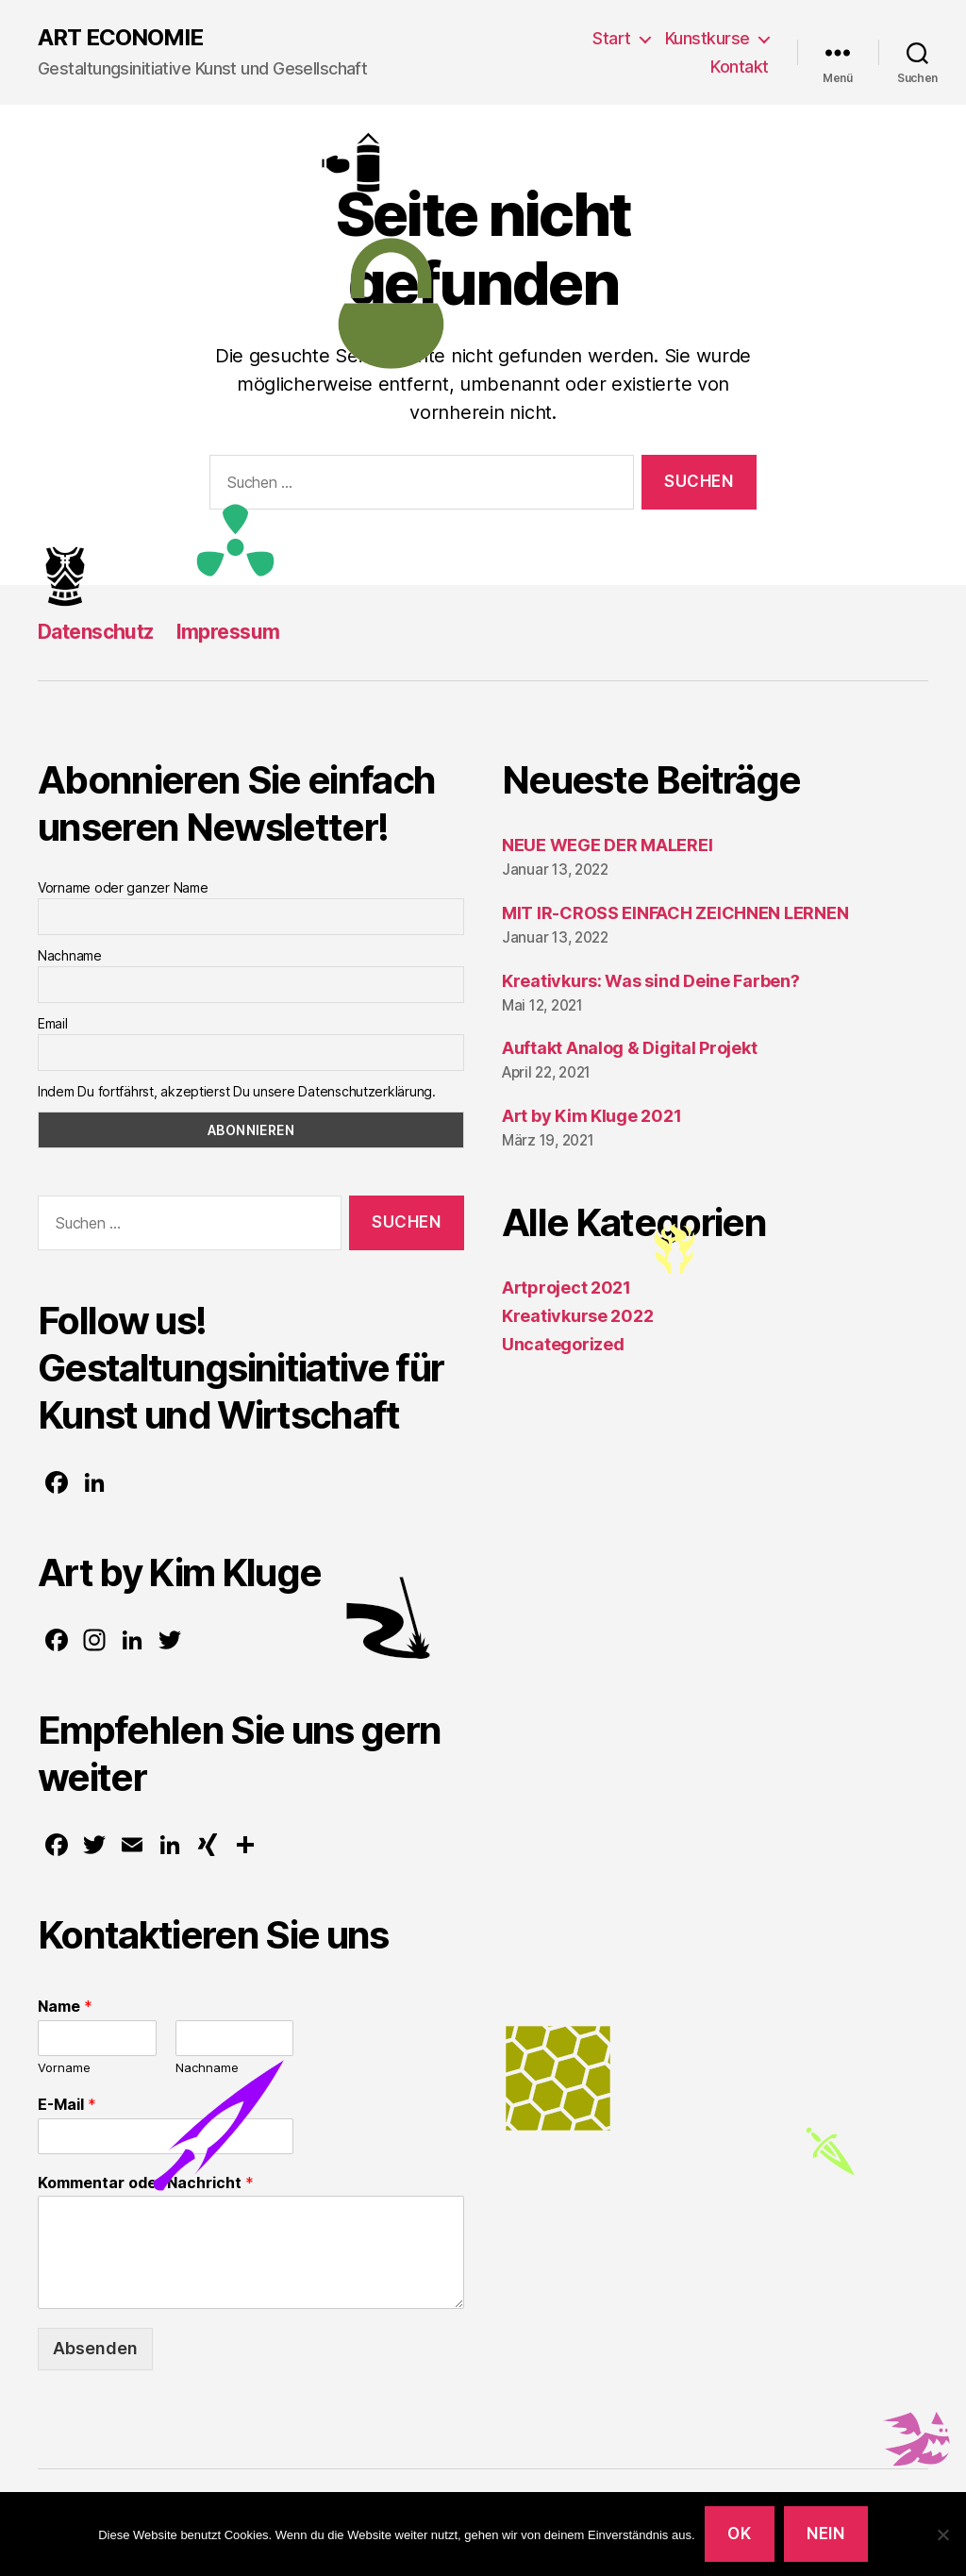 This screenshot has height=2576, width=966. Describe the element at coordinates (235, 540) in the screenshot. I see `indicates radioactive or hazardous material` at that location.